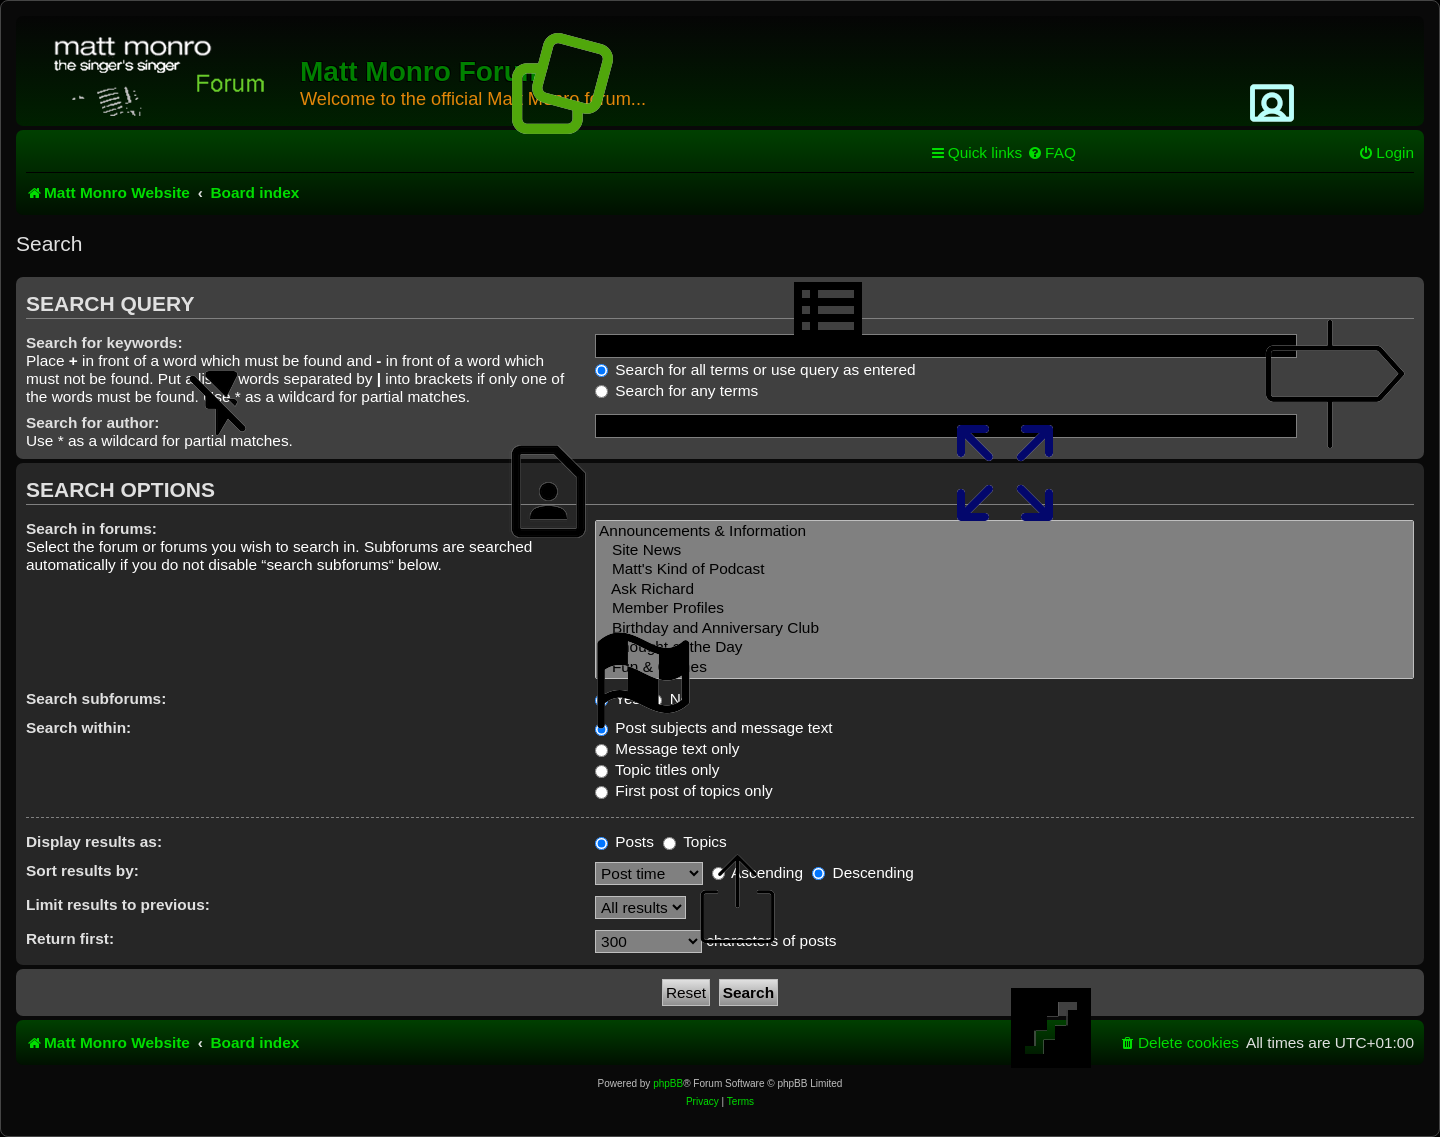 This screenshot has height=1137, width=1440. Describe the element at coordinates (737, 902) in the screenshot. I see `export or share content to another app` at that location.